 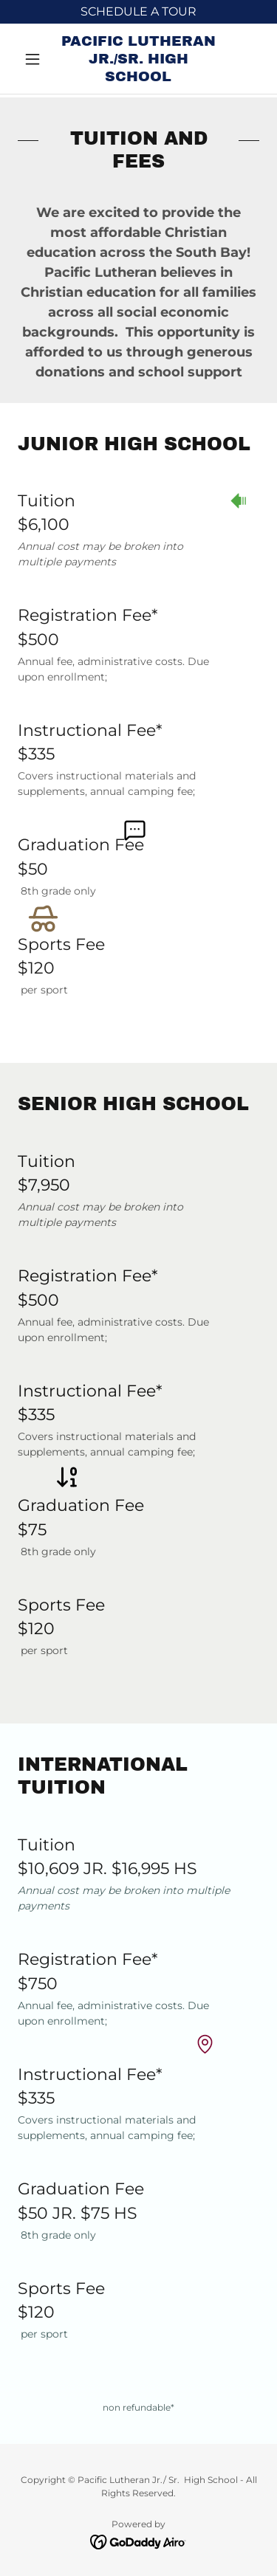 What do you see at coordinates (43, 918) in the screenshot?
I see `enable incognito or private browsing mode` at bounding box center [43, 918].